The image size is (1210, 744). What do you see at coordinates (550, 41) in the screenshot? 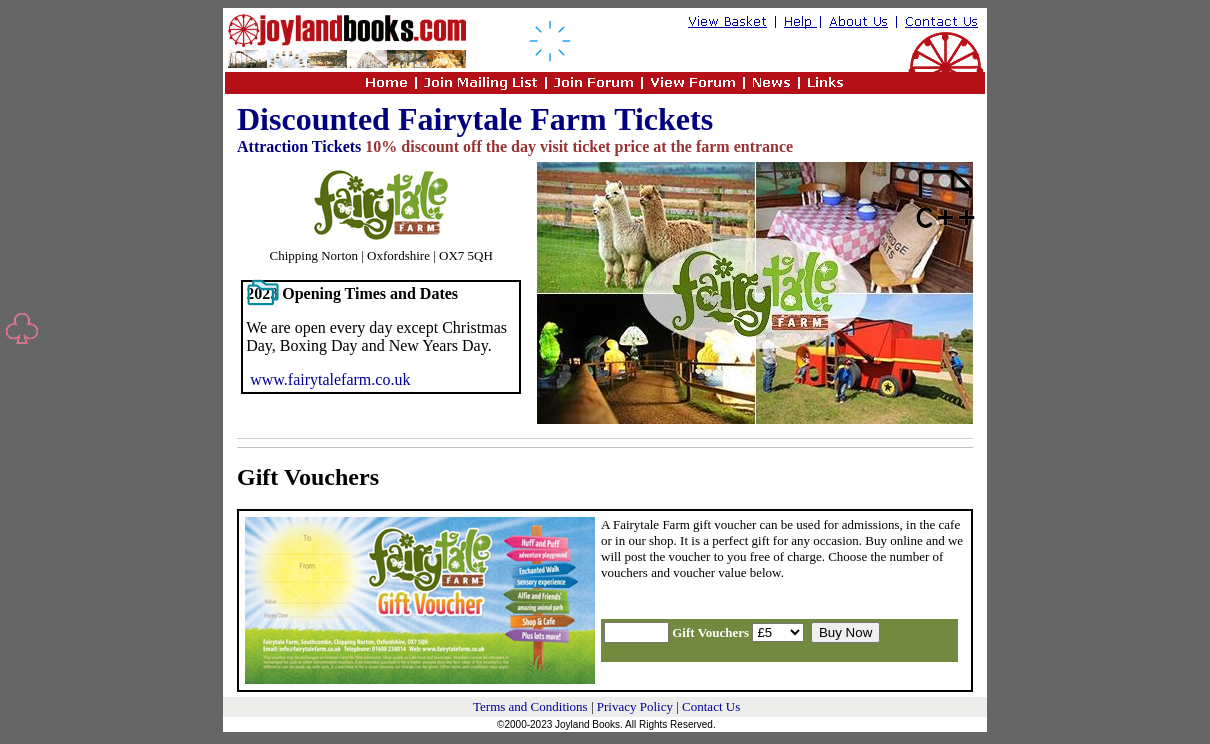
I see `indicates content is loading` at bounding box center [550, 41].